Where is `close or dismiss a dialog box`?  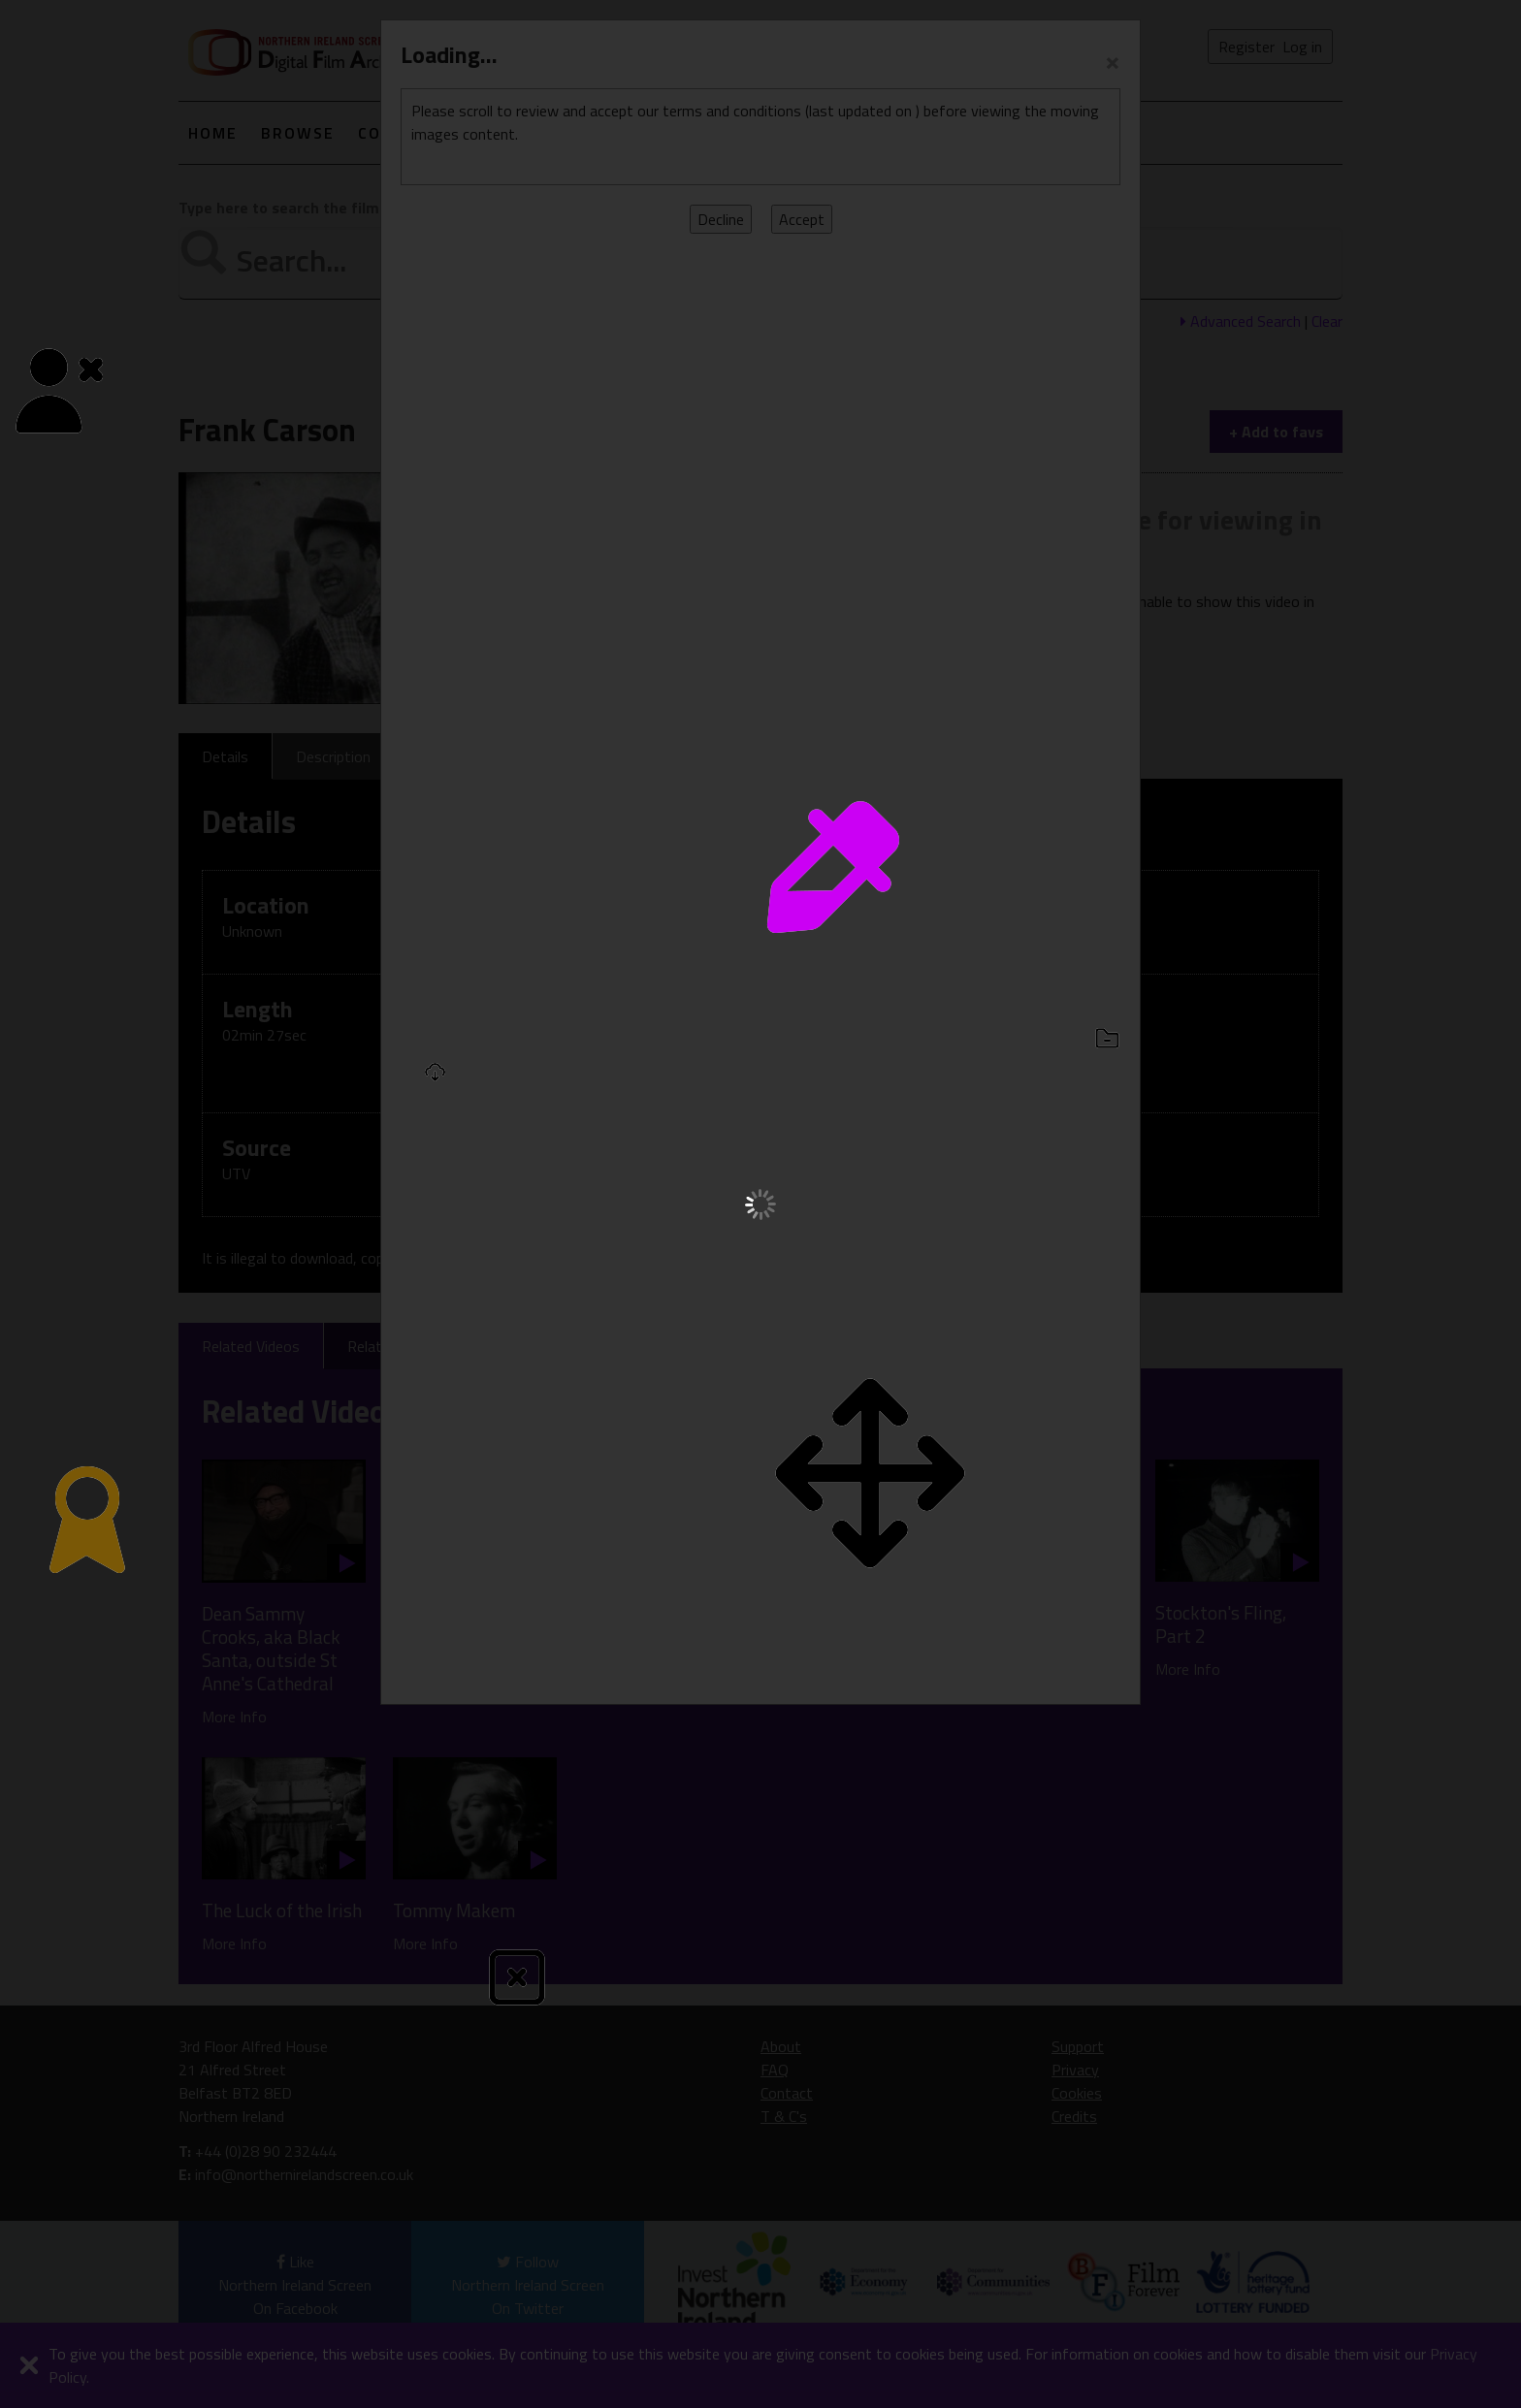 close or dismiss a dialog box is located at coordinates (517, 1977).